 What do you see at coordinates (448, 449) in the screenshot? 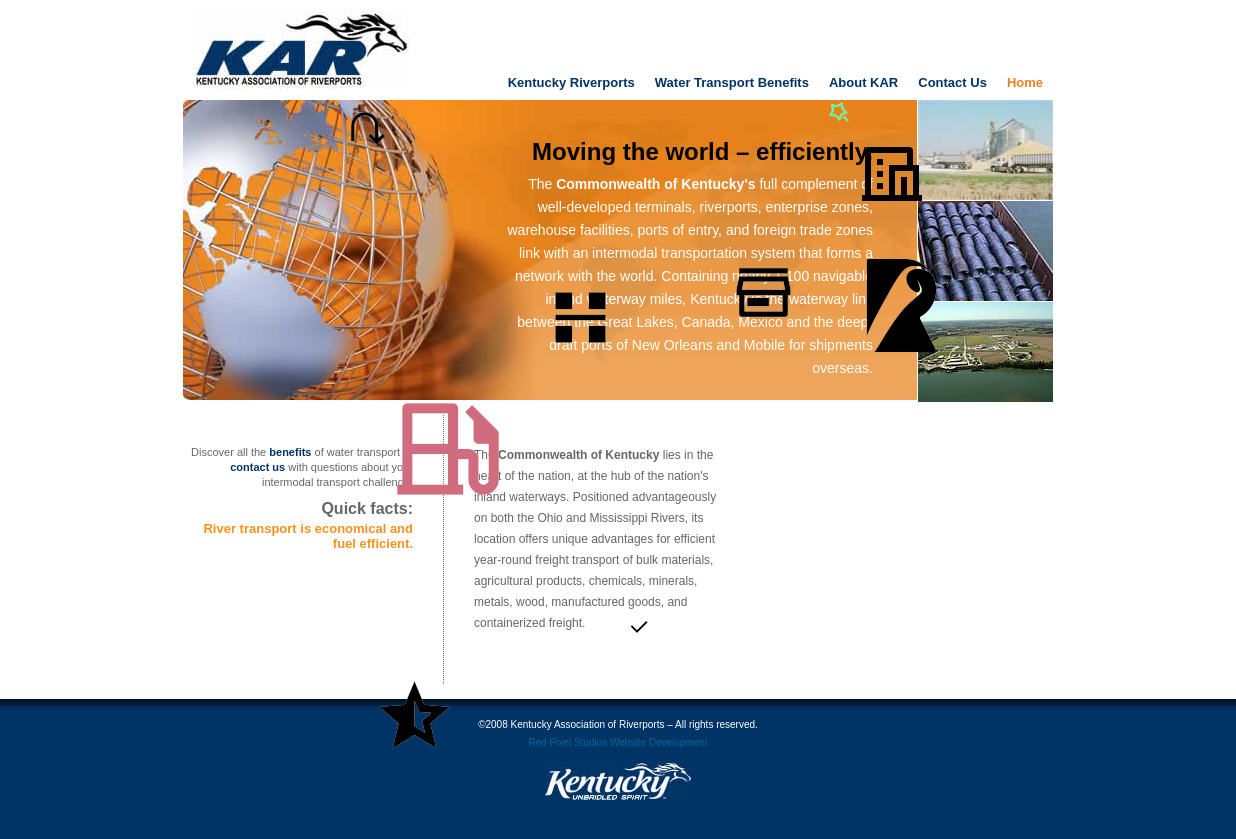
I see `find nearby gas stations` at bounding box center [448, 449].